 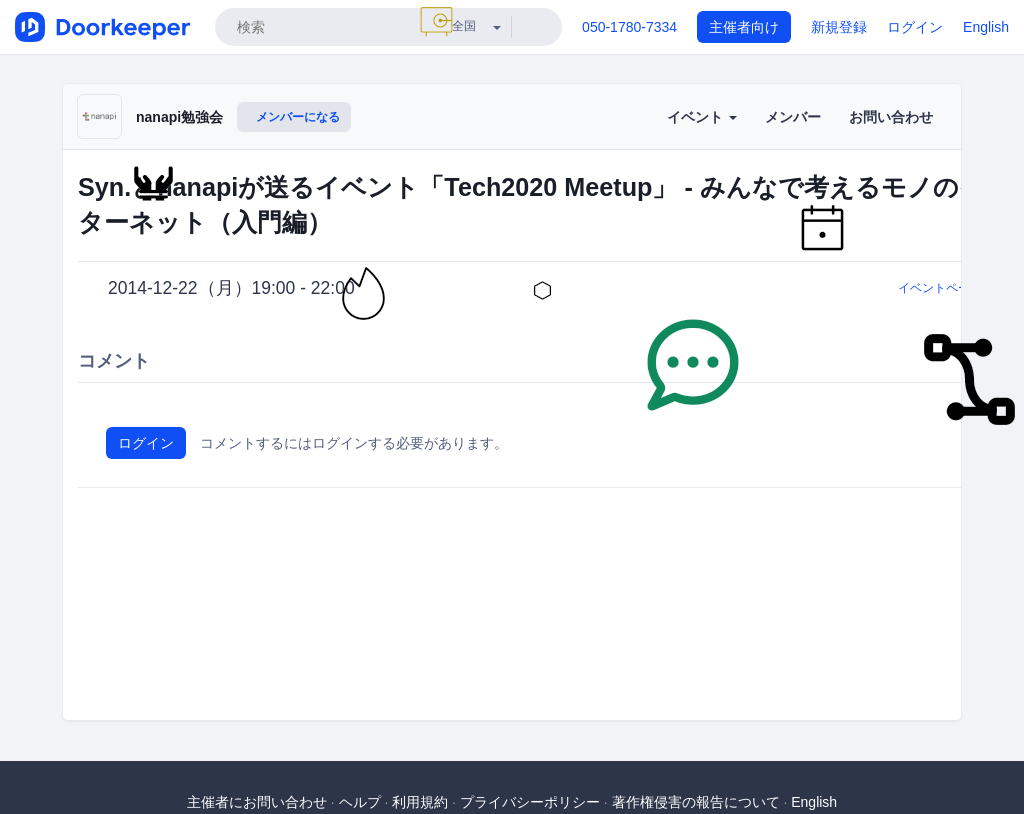 What do you see at coordinates (693, 365) in the screenshot?
I see `open the comments section` at bounding box center [693, 365].